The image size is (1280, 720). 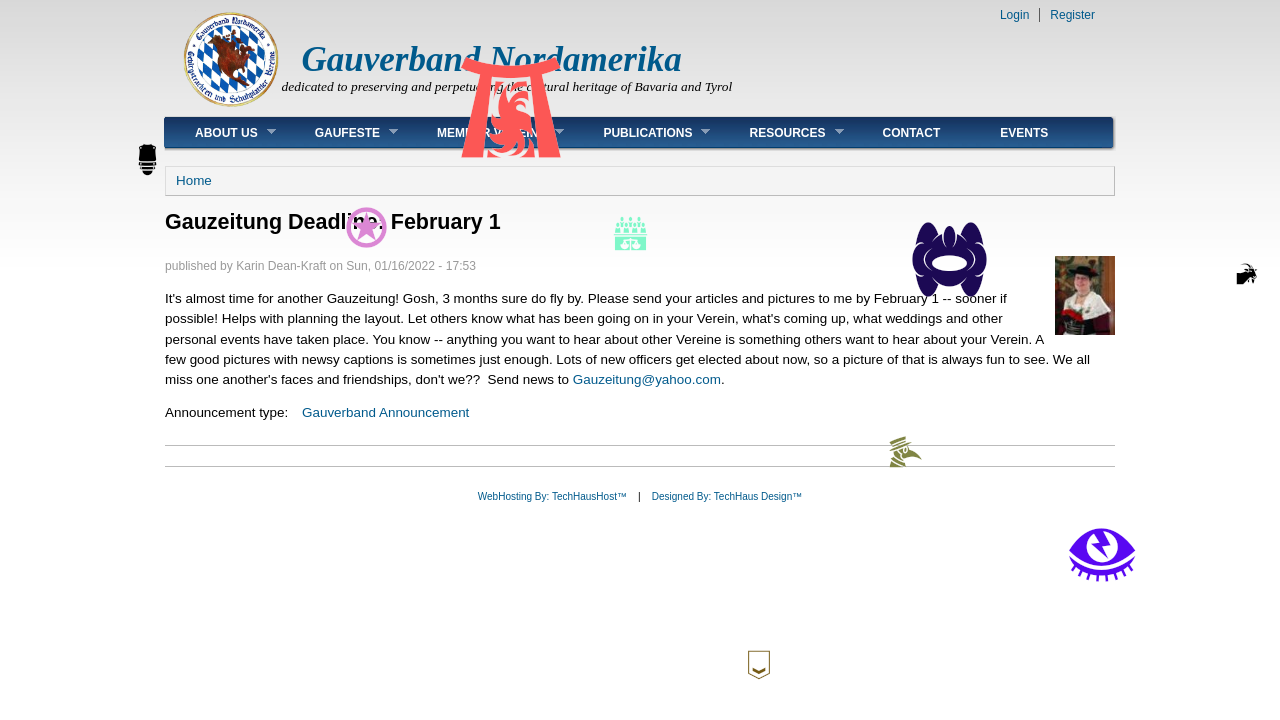 I want to click on indicates quick view or instant preview mode, so click(x=1102, y=555).